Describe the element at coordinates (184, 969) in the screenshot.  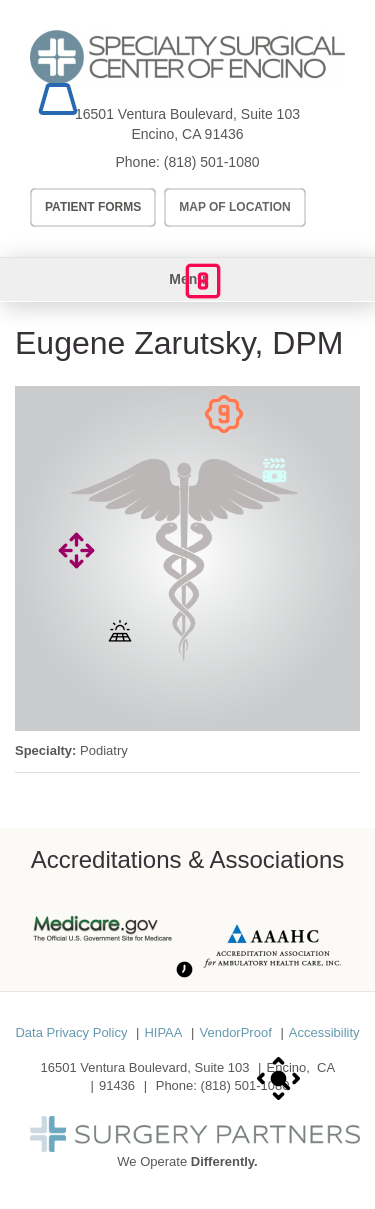
I see `indicates the current time is 7 o'clock` at that location.